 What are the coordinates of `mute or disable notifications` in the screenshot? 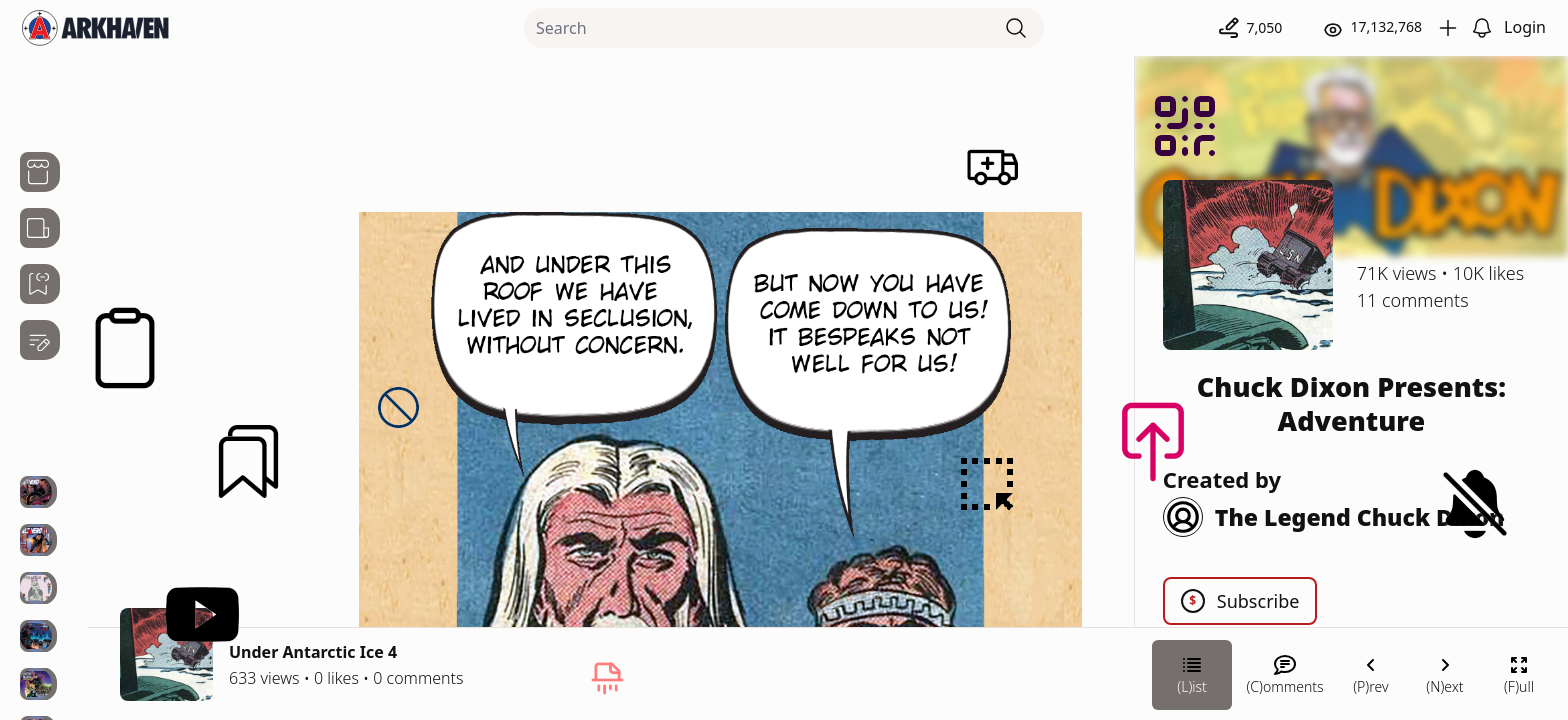 It's located at (1475, 504).